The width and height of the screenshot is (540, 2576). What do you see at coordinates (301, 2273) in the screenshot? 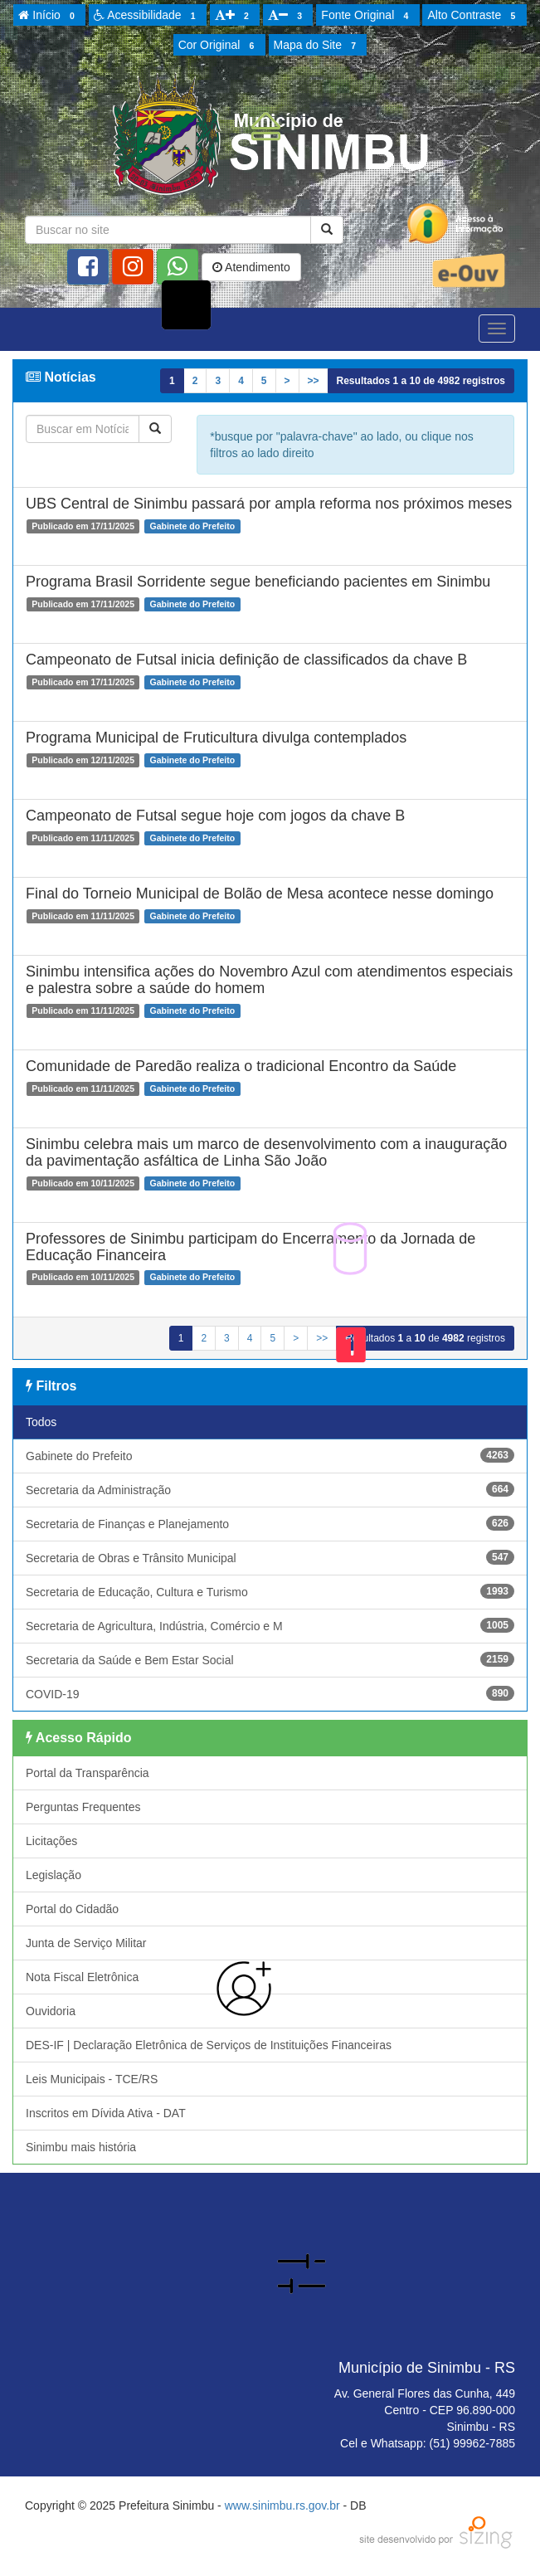
I see `adjust settings or preferences` at bounding box center [301, 2273].